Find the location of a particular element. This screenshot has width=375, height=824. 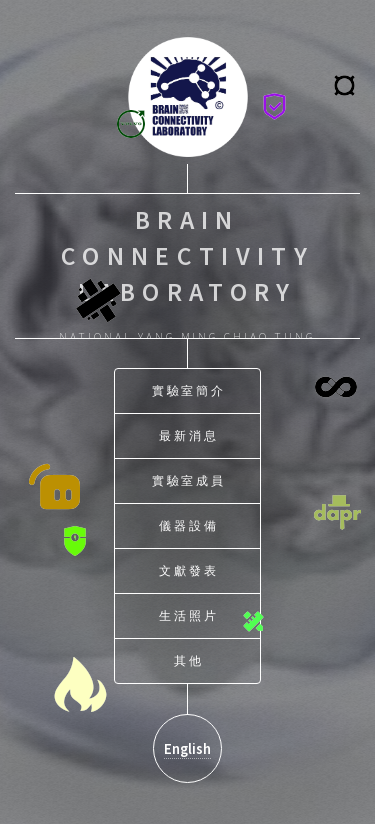

Volvo brand logo is located at coordinates (131, 124).